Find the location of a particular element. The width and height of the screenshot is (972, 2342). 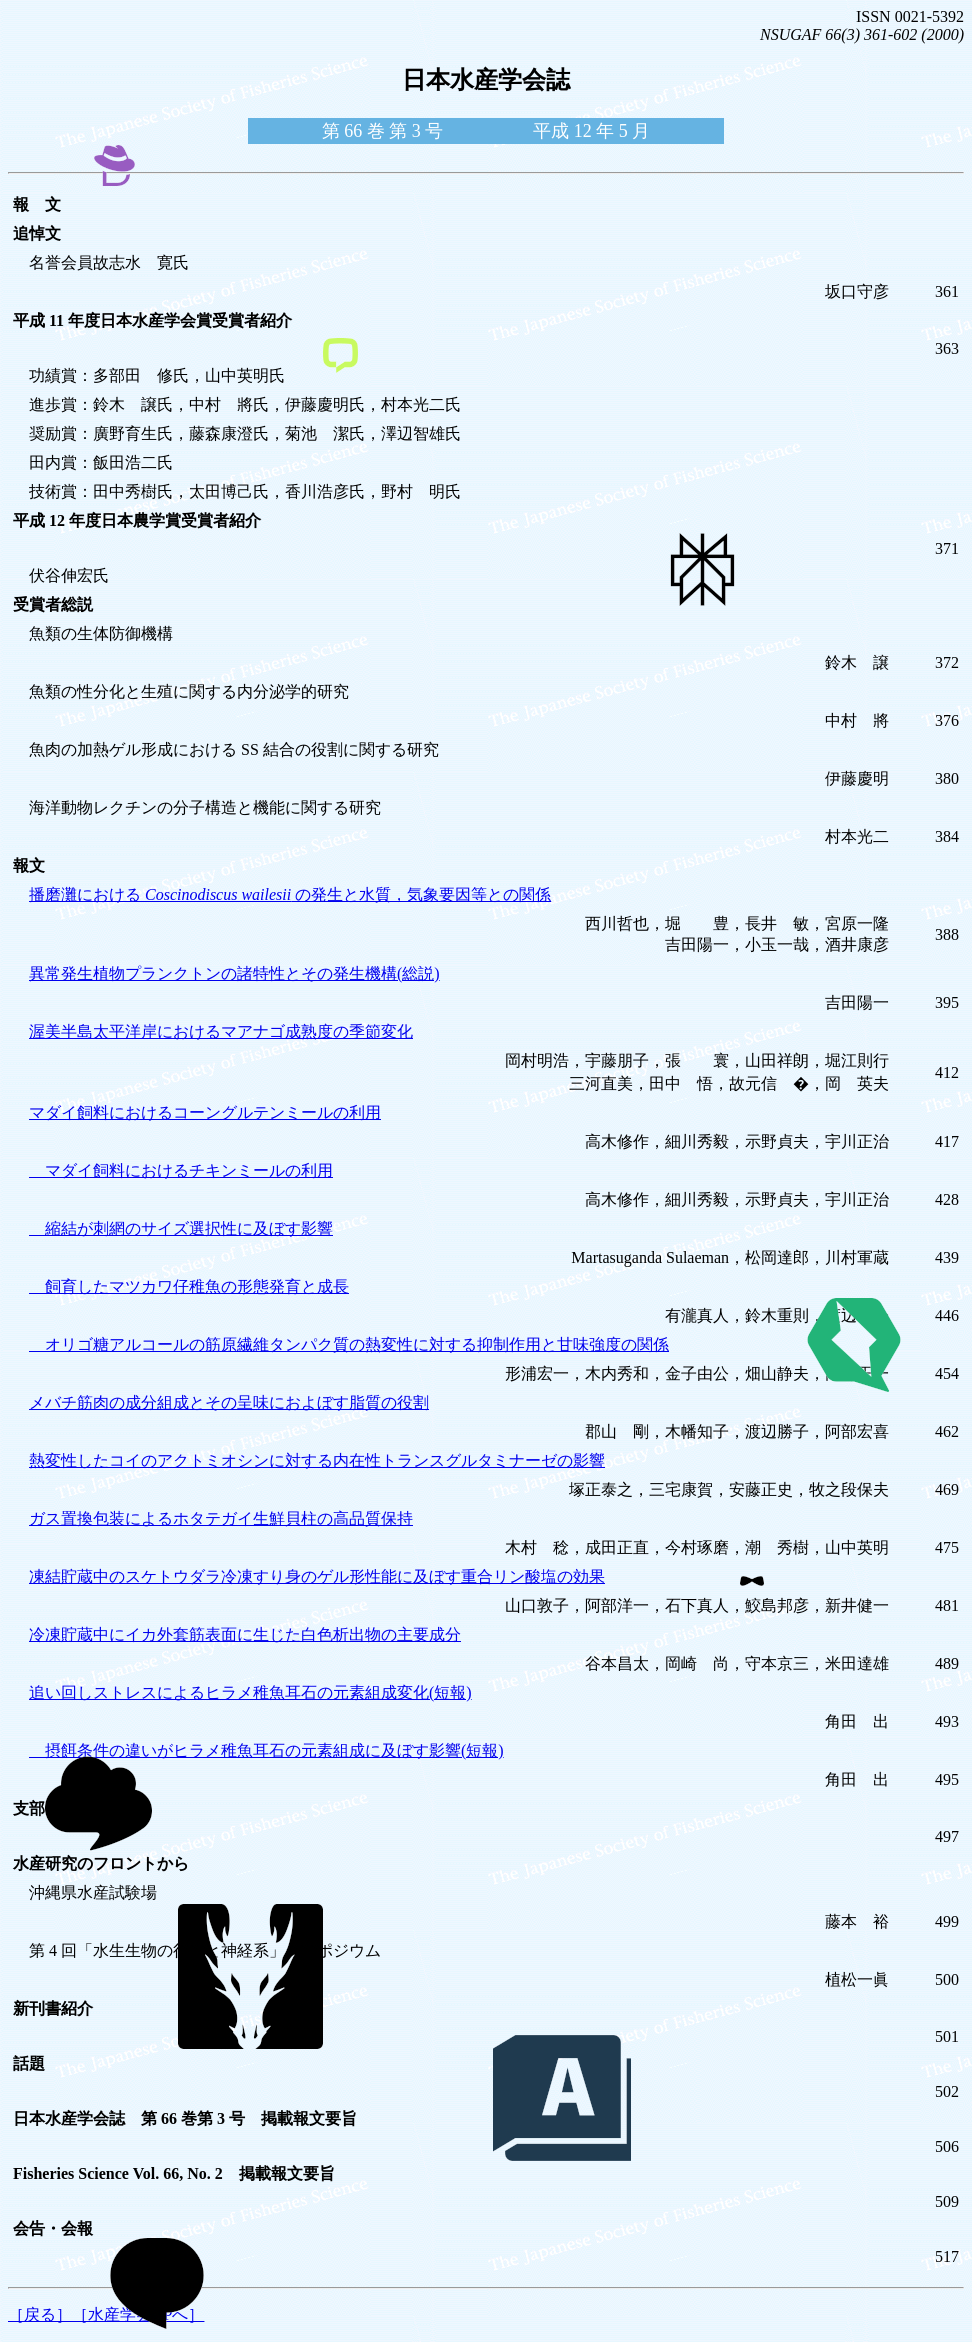

open AutoCAD application is located at coordinates (562, 2098).